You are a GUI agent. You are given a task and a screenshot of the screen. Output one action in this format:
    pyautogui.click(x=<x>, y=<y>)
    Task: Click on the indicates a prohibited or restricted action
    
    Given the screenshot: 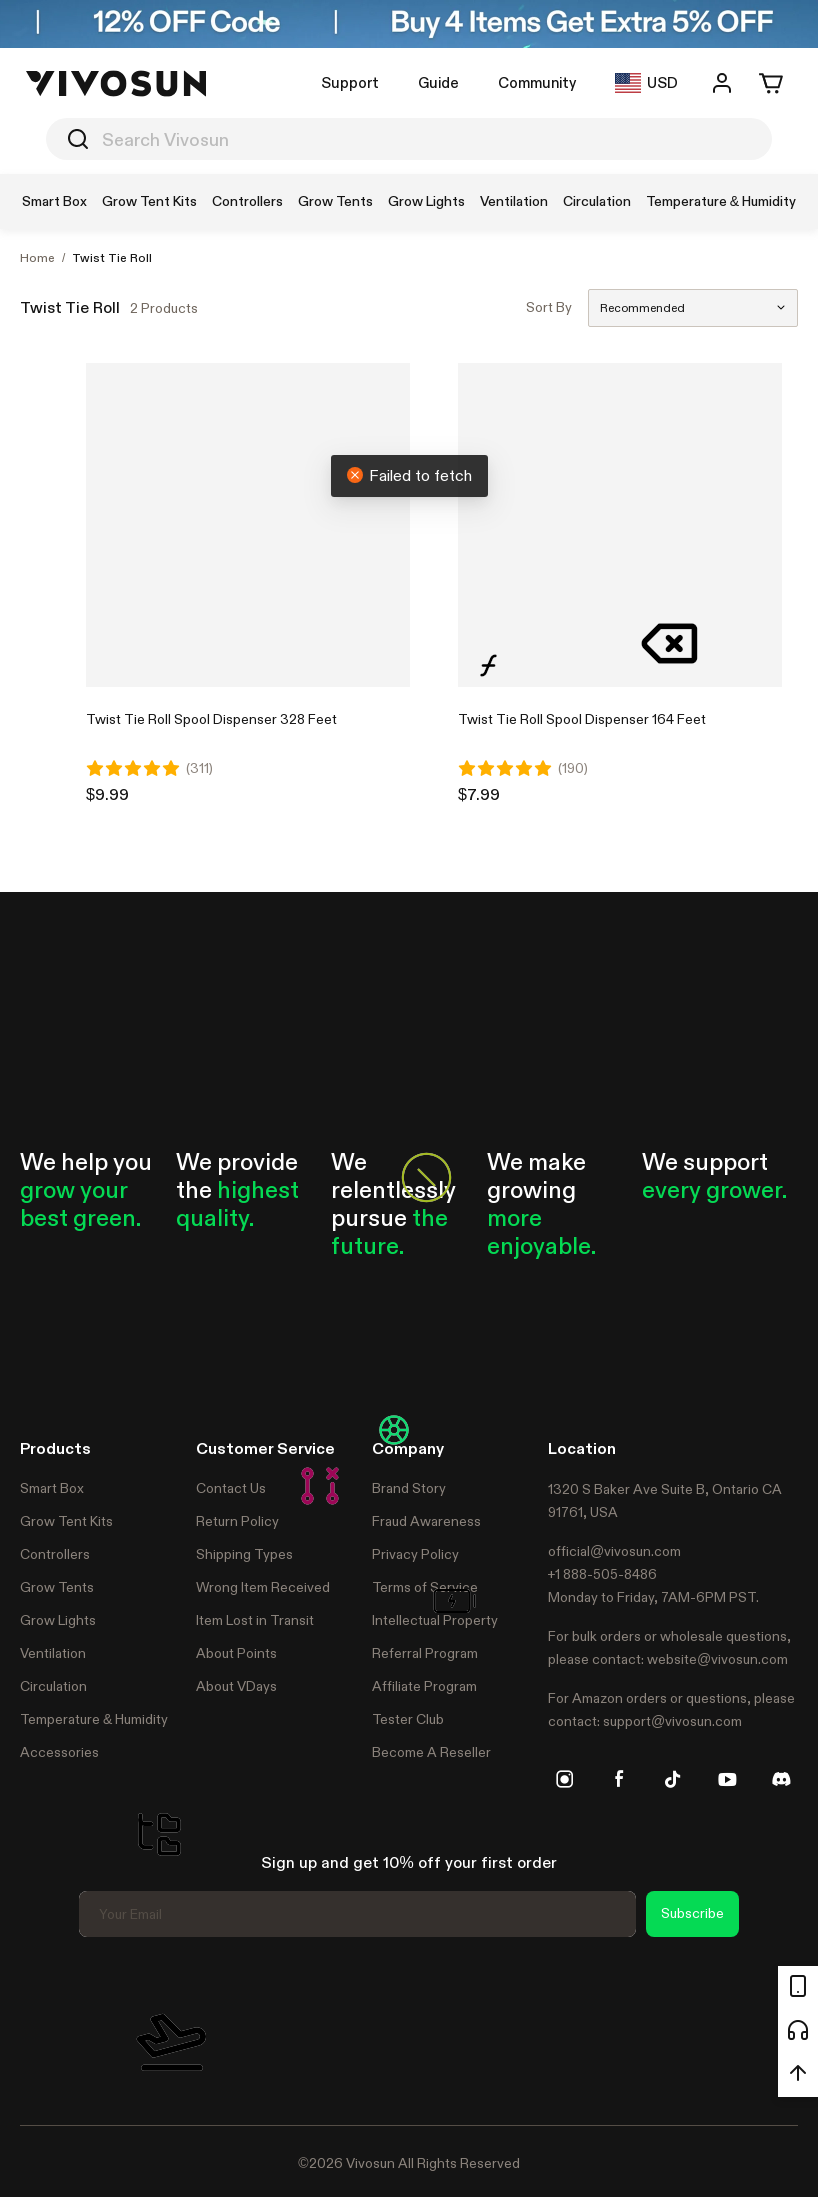 What is the action you would take?
    pyautogui.click(x=426, y=1177)
    